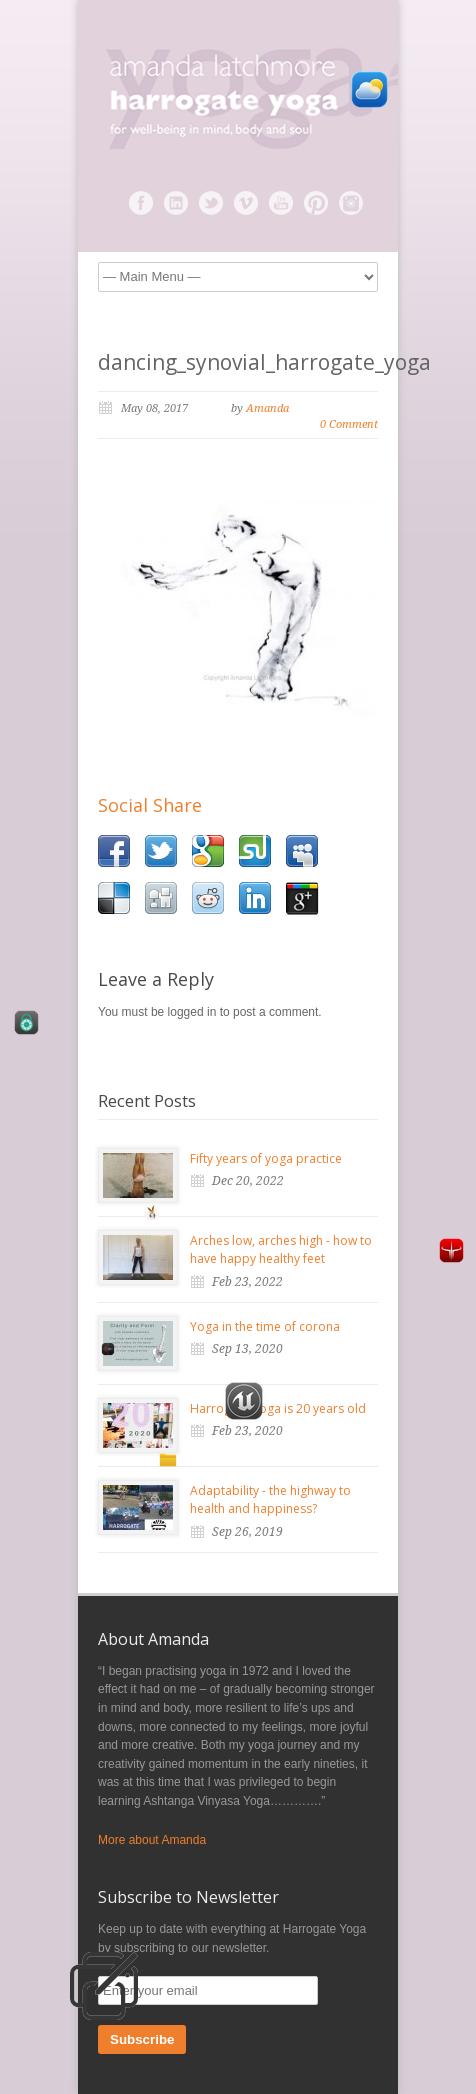 The height and width of the screenshot is (2094, 476). What do you see at coordinates (244, 1401) in the screenshot?
I see `open unreal editor application` at bounding box center [244, 1401].